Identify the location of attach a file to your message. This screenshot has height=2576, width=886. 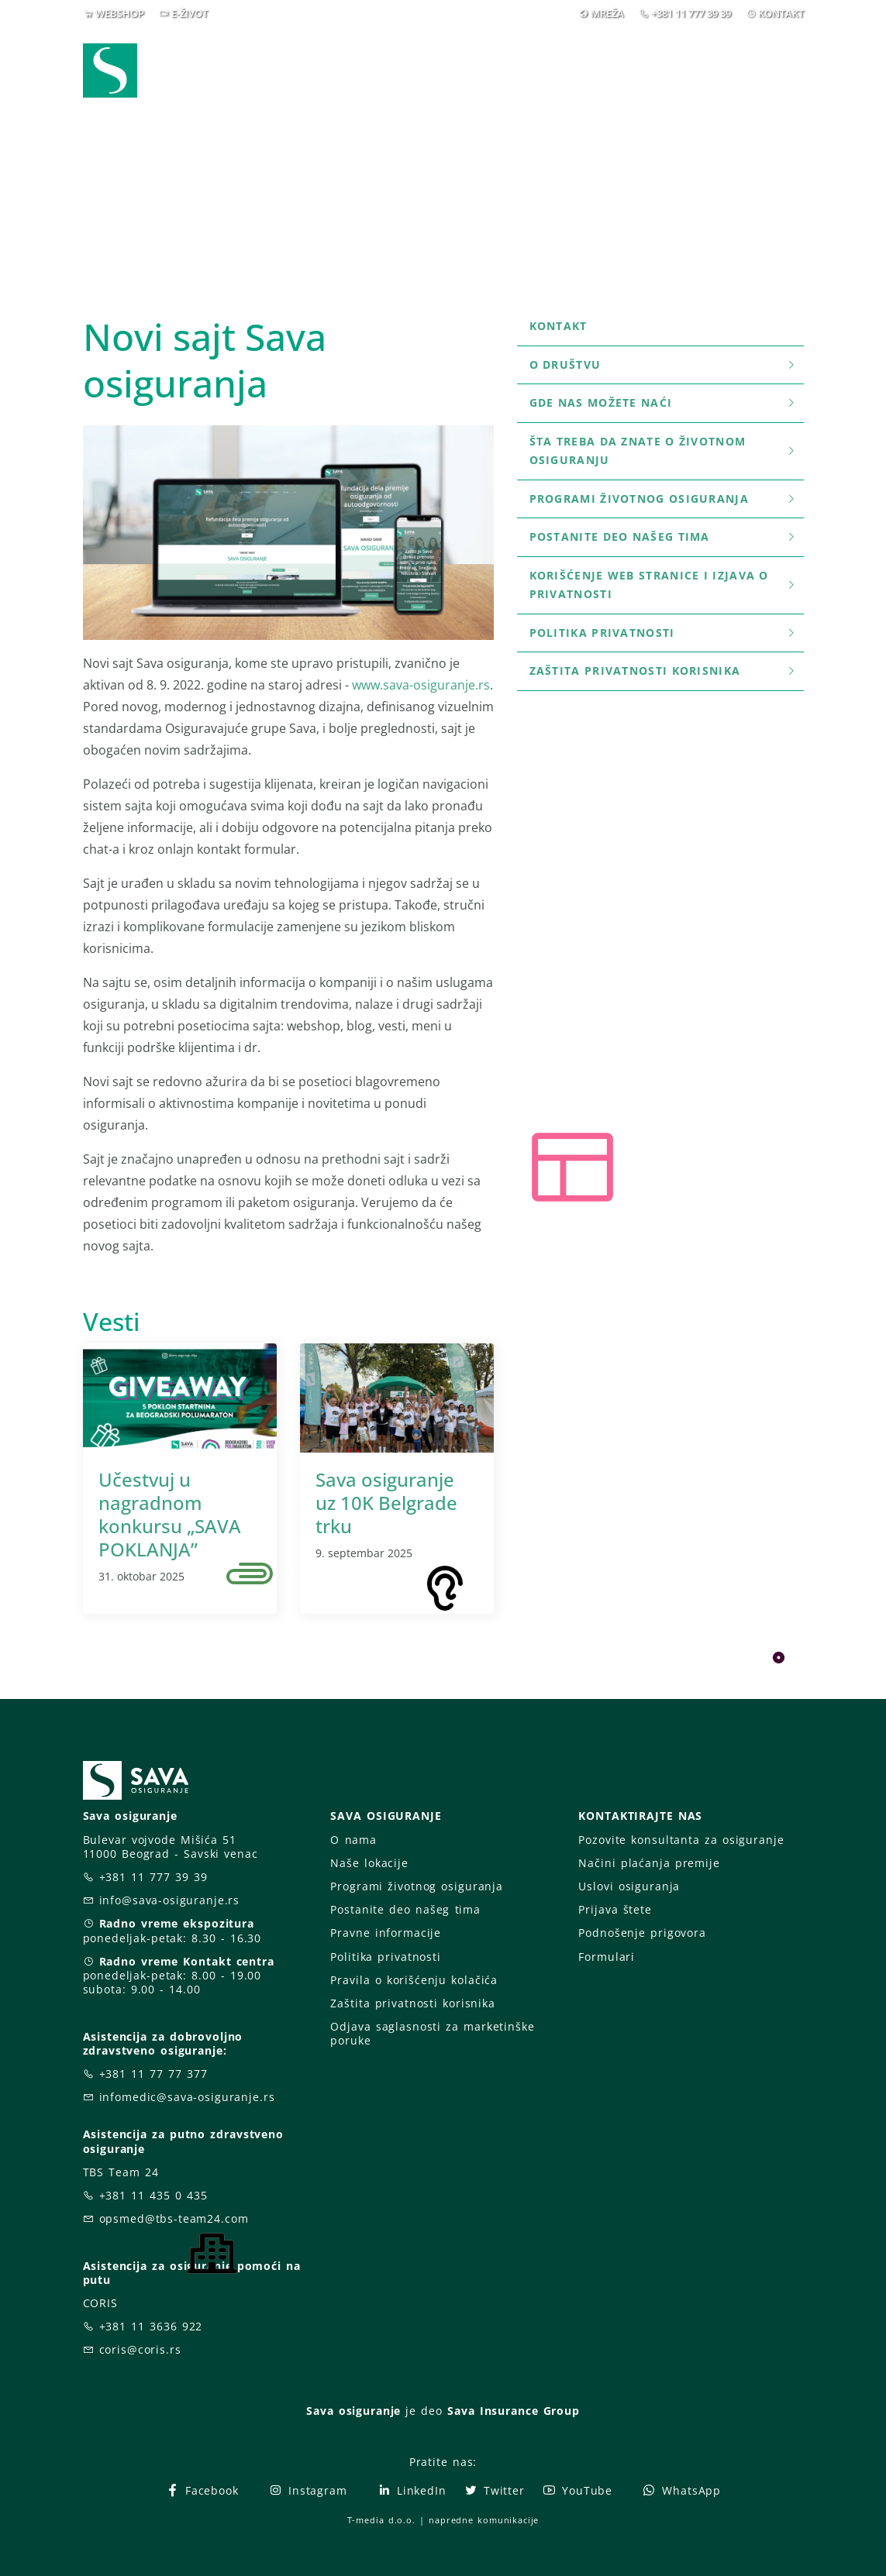
(250, 1573).